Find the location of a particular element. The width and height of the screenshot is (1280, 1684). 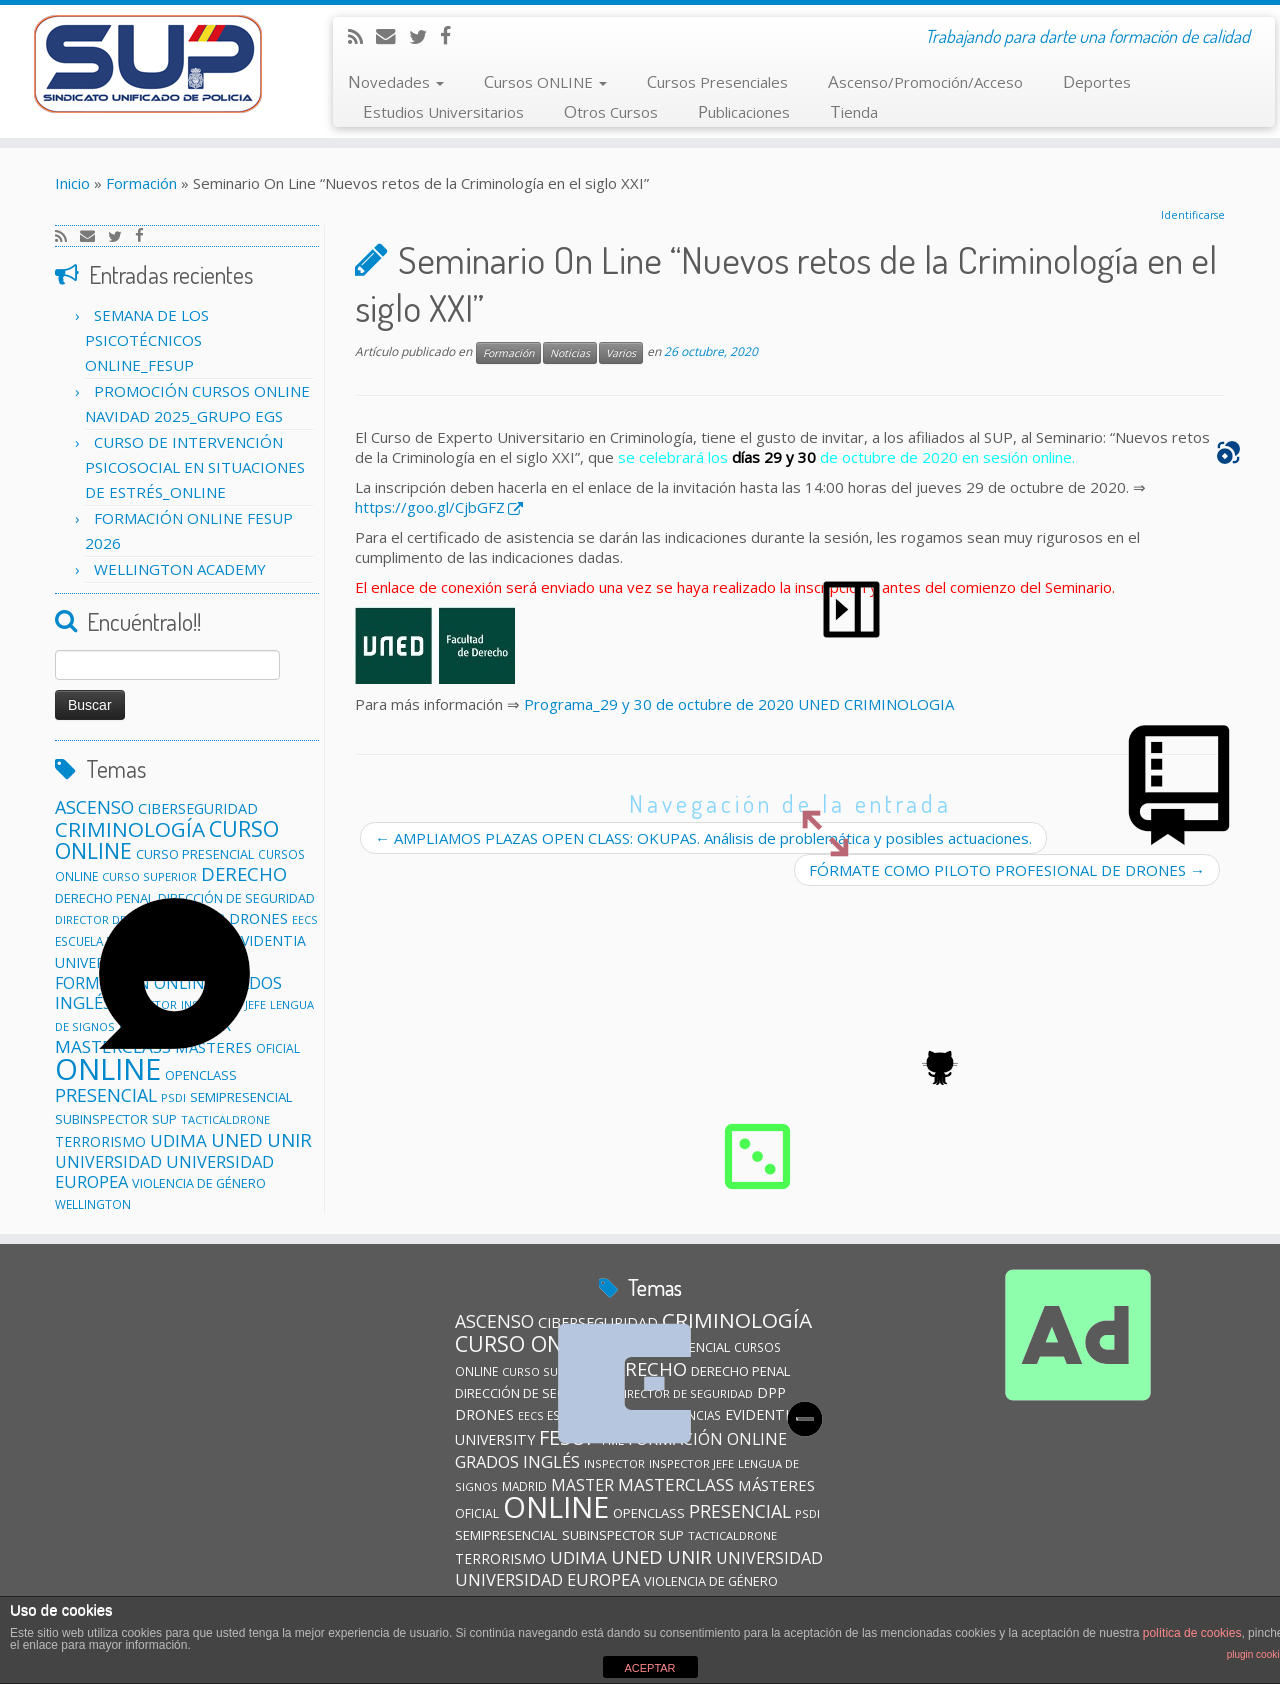

open refined github browser extension is located at coordinates (940, 1068).